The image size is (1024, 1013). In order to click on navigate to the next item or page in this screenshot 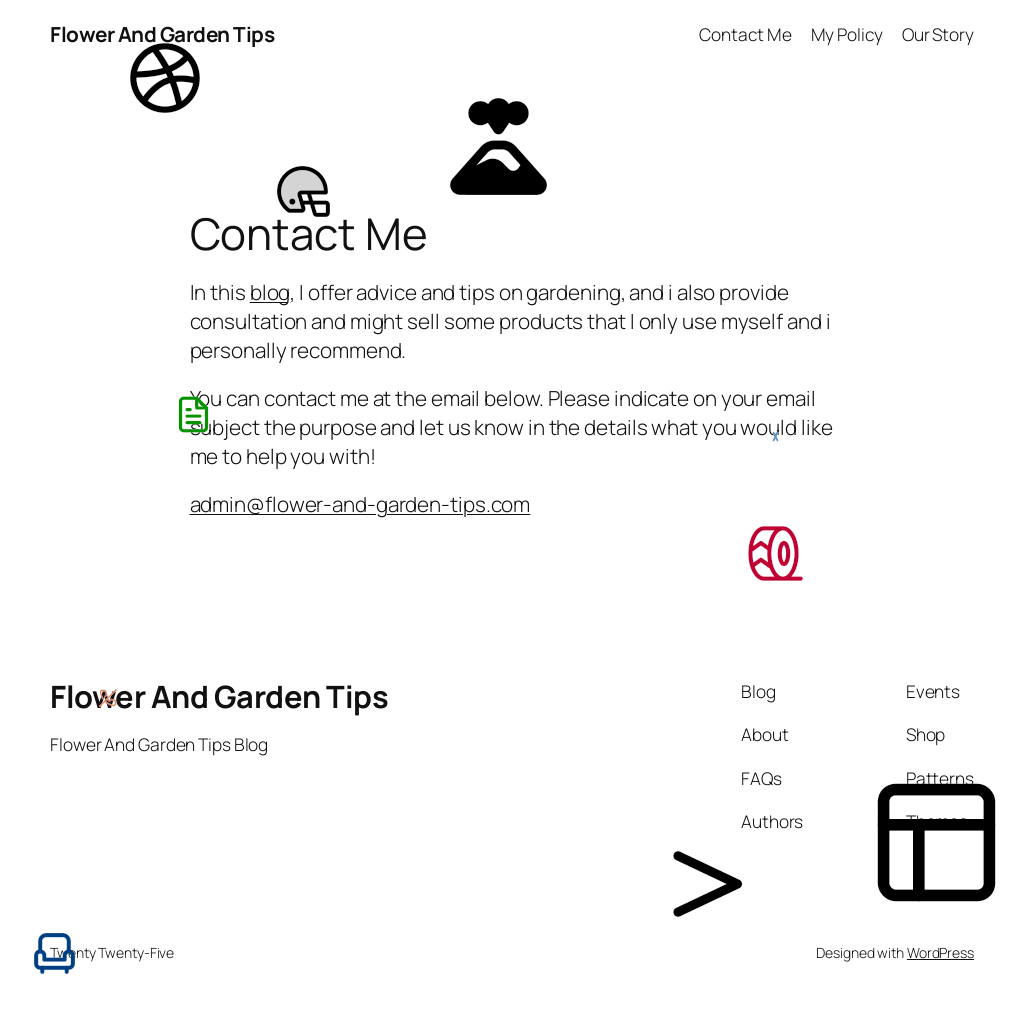, I will do `click(703, 884)`.